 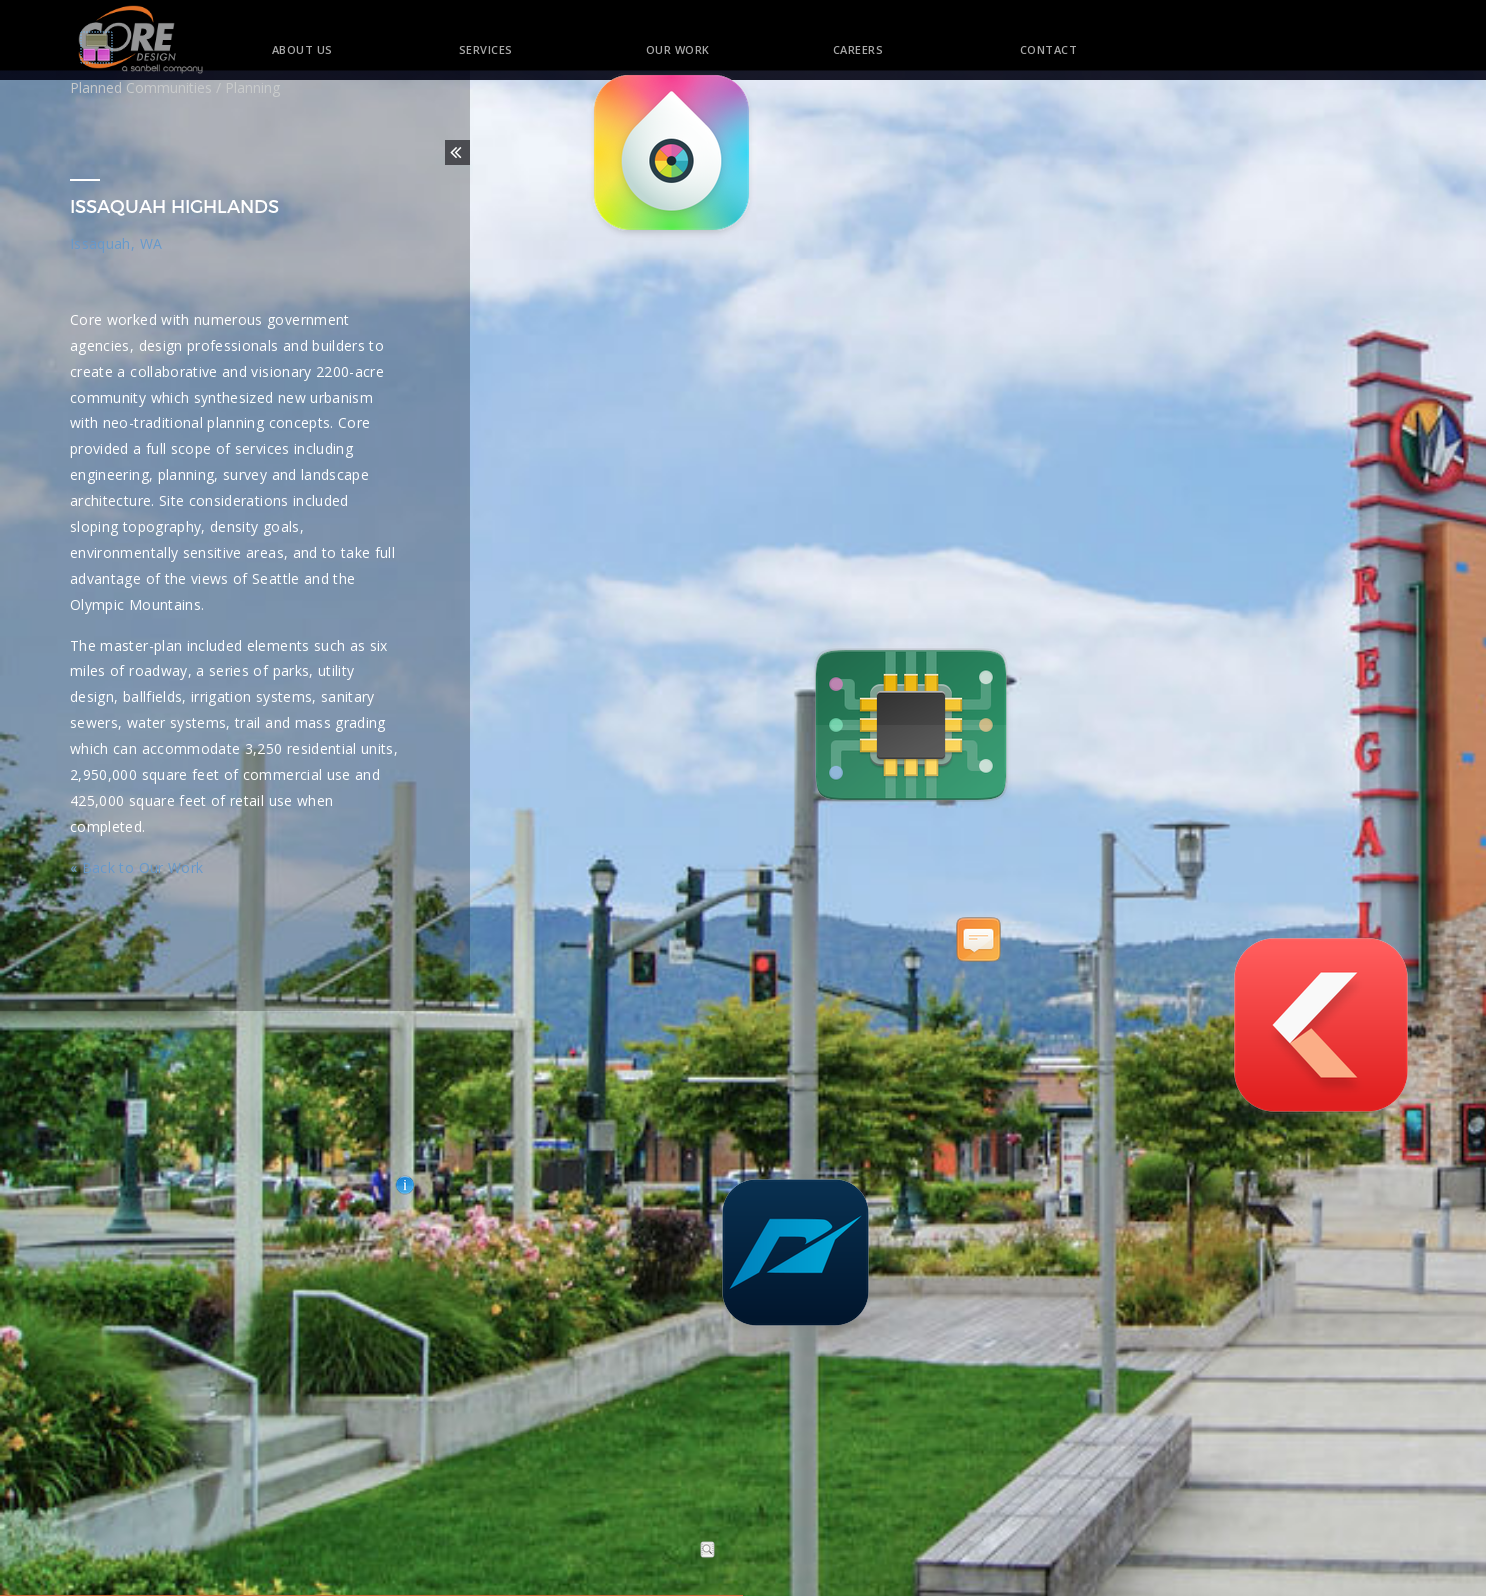 What do you see at coordinates (707, 1549) in the screenshot?
I see `open the log viewer application` at bounding box center [707, 1549].